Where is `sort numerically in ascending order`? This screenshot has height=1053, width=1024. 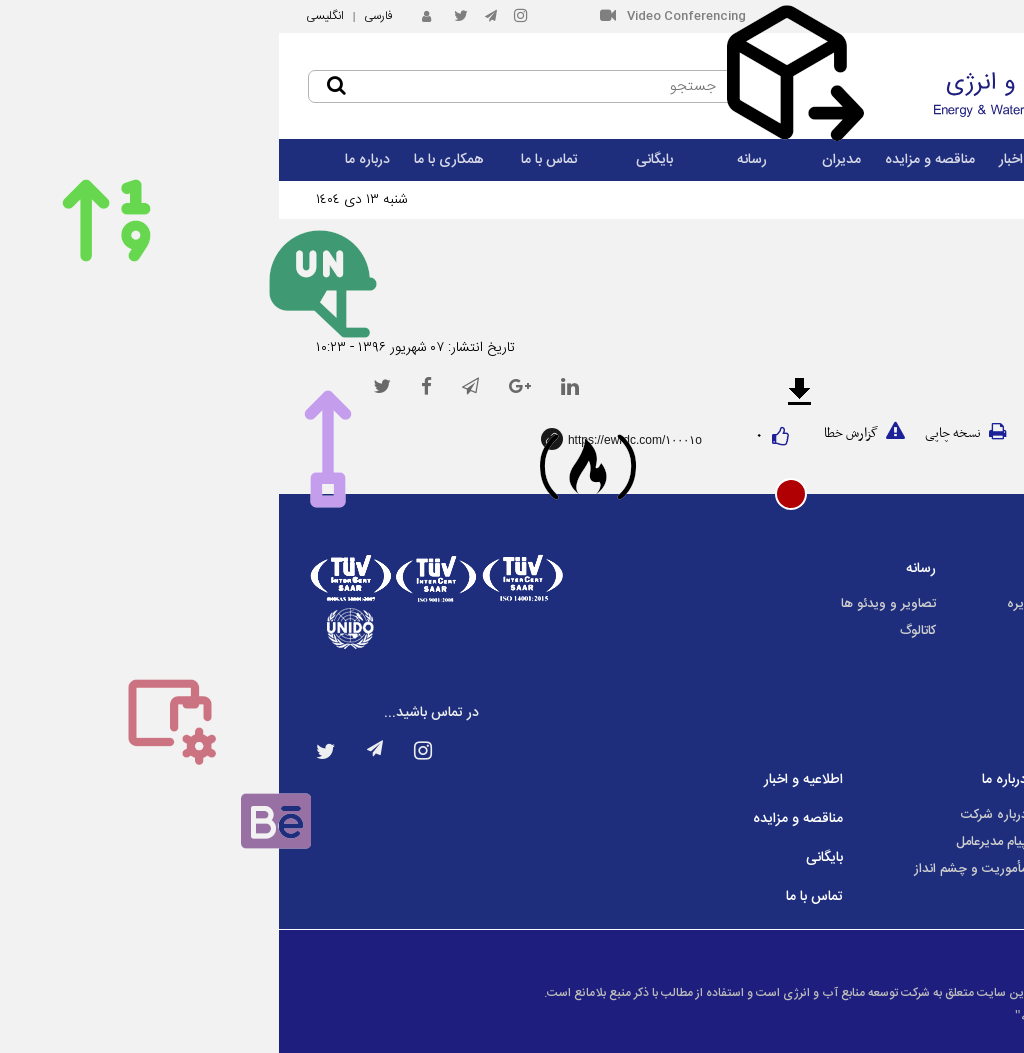
sort numerically in ascending order is located at coordinates (109, 220).